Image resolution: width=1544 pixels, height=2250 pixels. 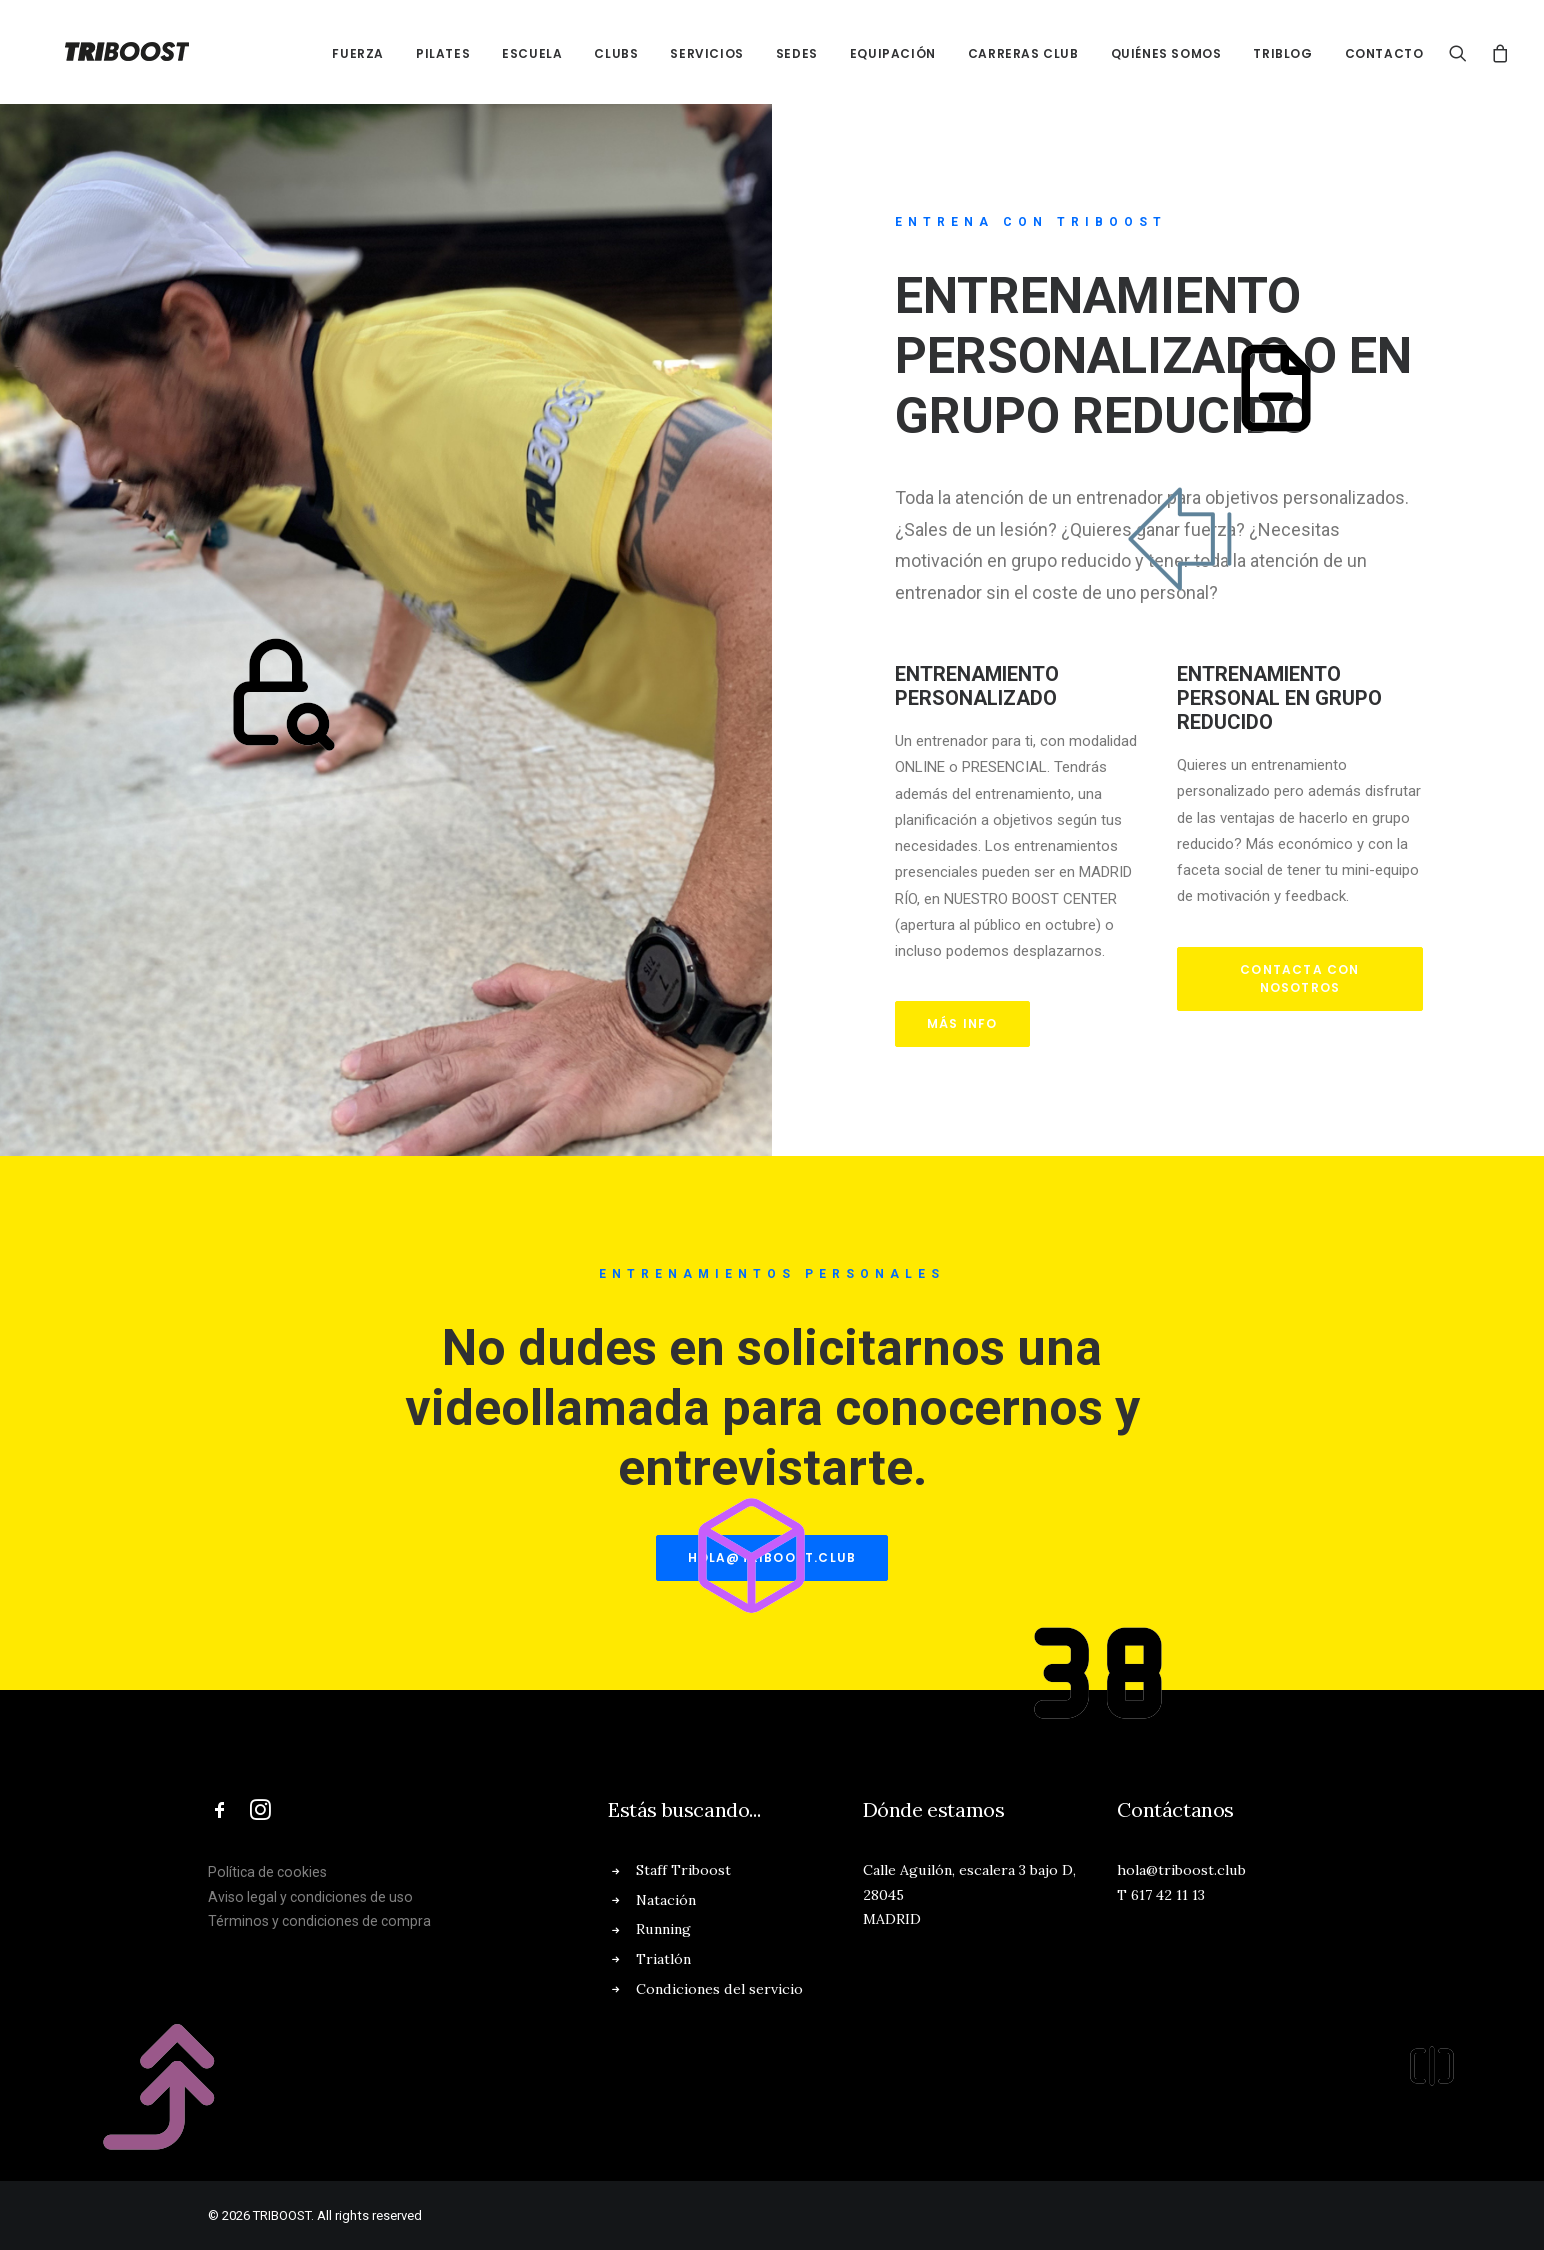 I want to click on search for locked or encrypted files, so click(x=276, y=692).